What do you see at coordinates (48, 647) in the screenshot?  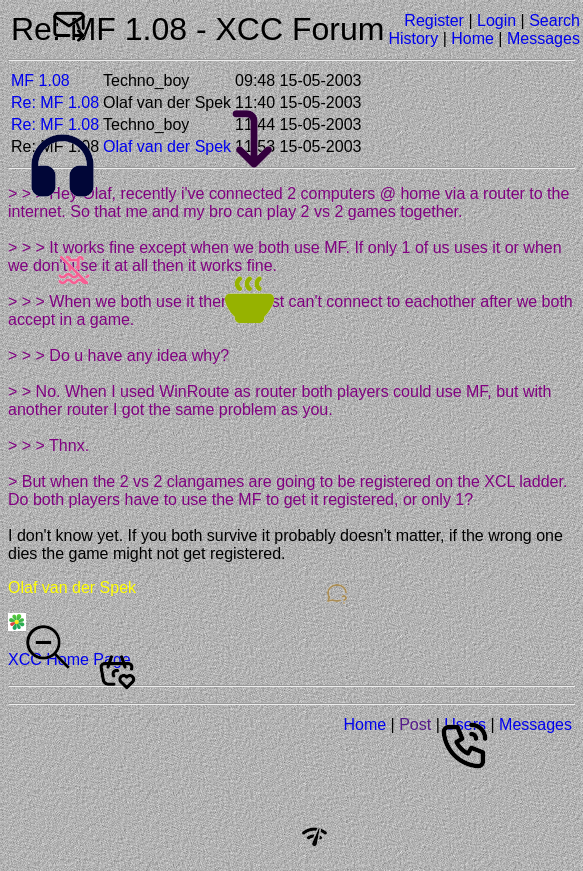 I see `zoom out to see more content` at bounding box center [48, 647].